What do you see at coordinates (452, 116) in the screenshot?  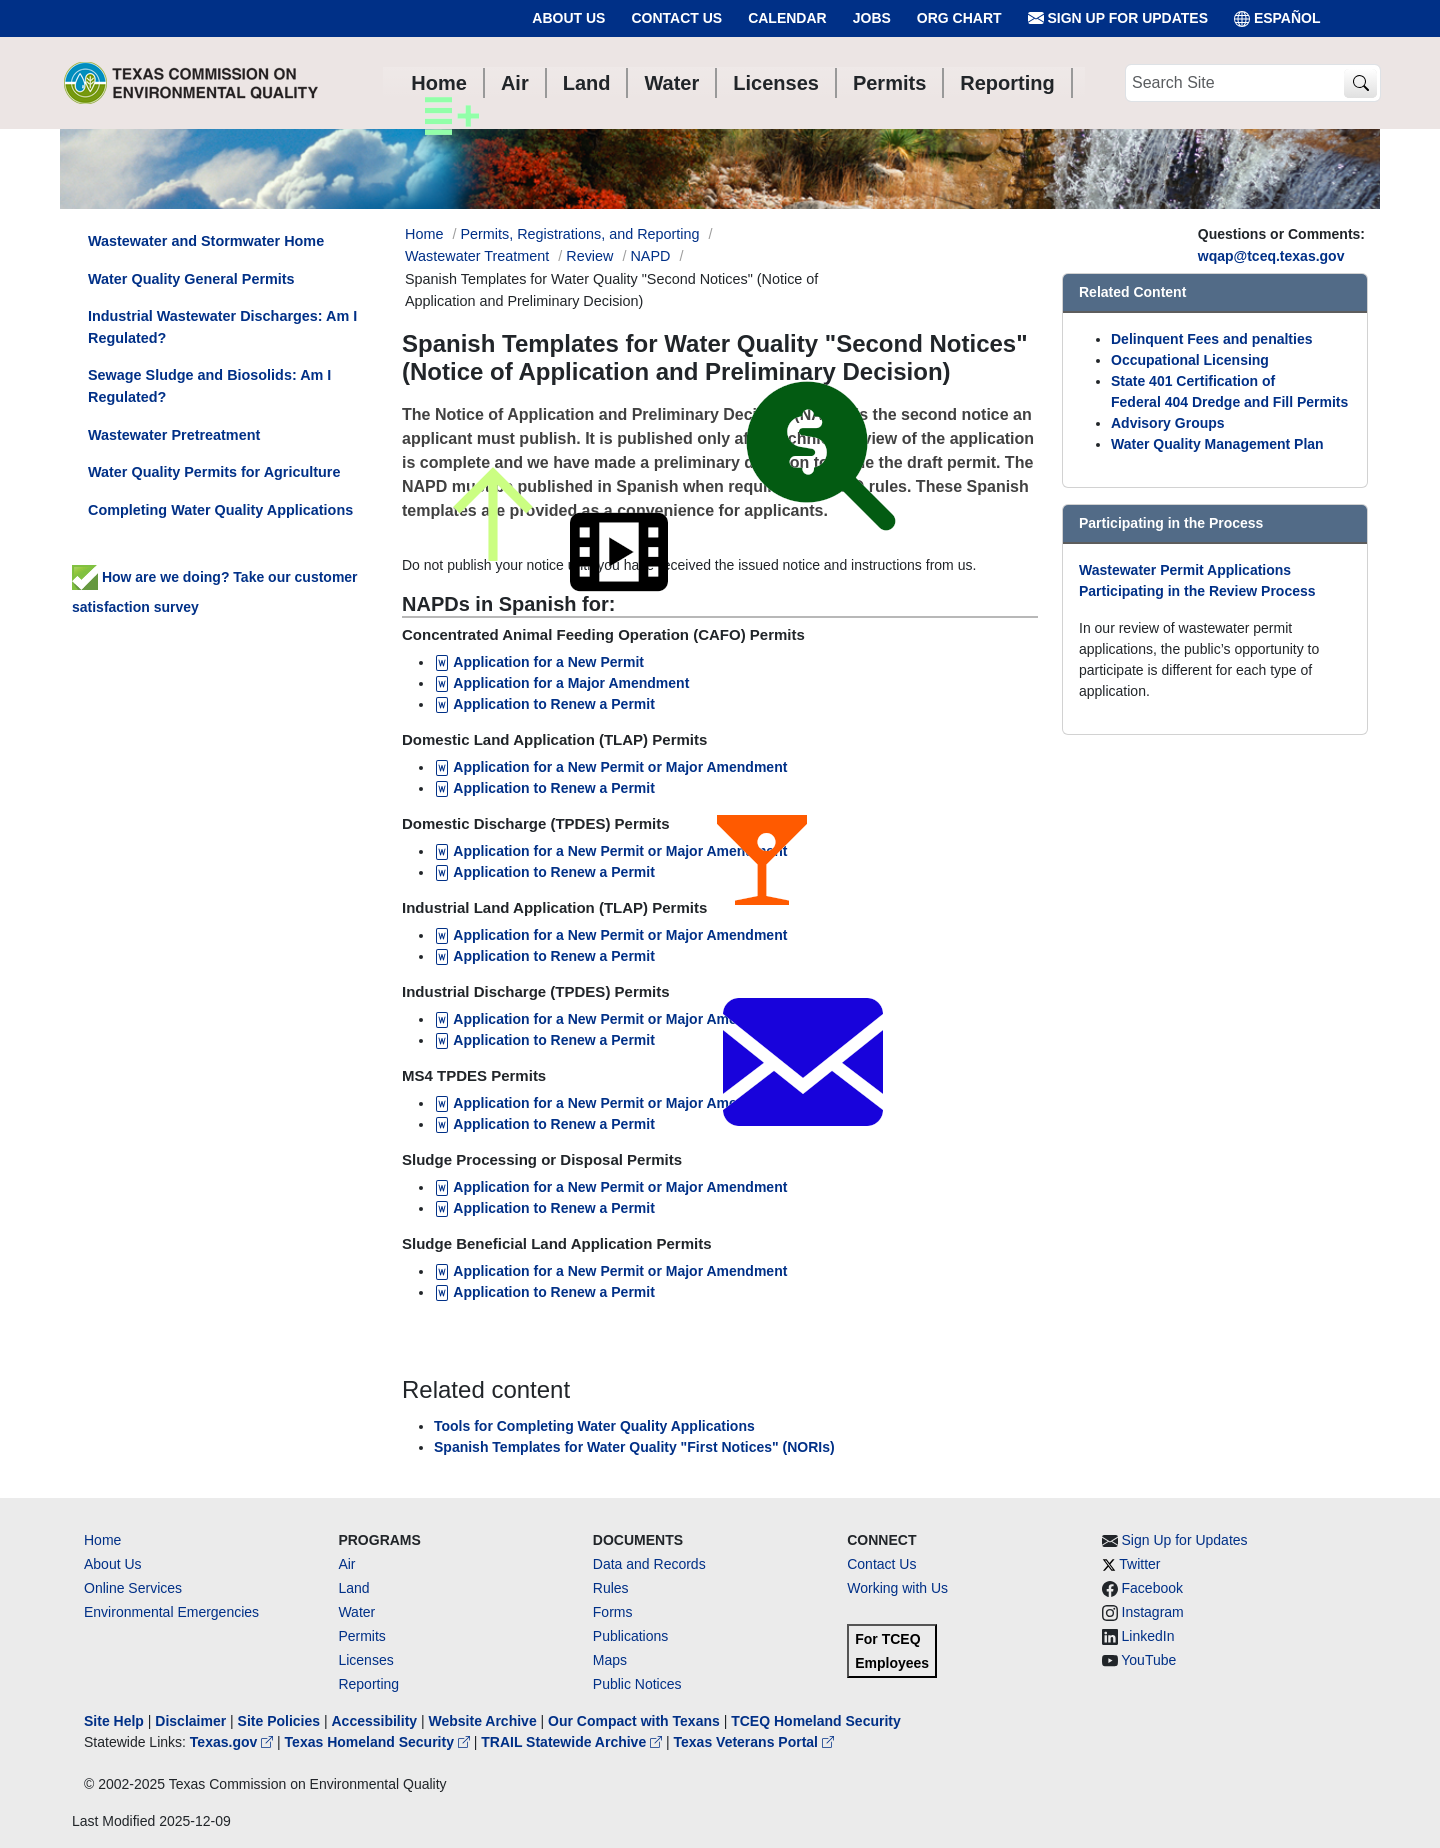 I see `add a new item to the list` at bounding box center [452, 116].